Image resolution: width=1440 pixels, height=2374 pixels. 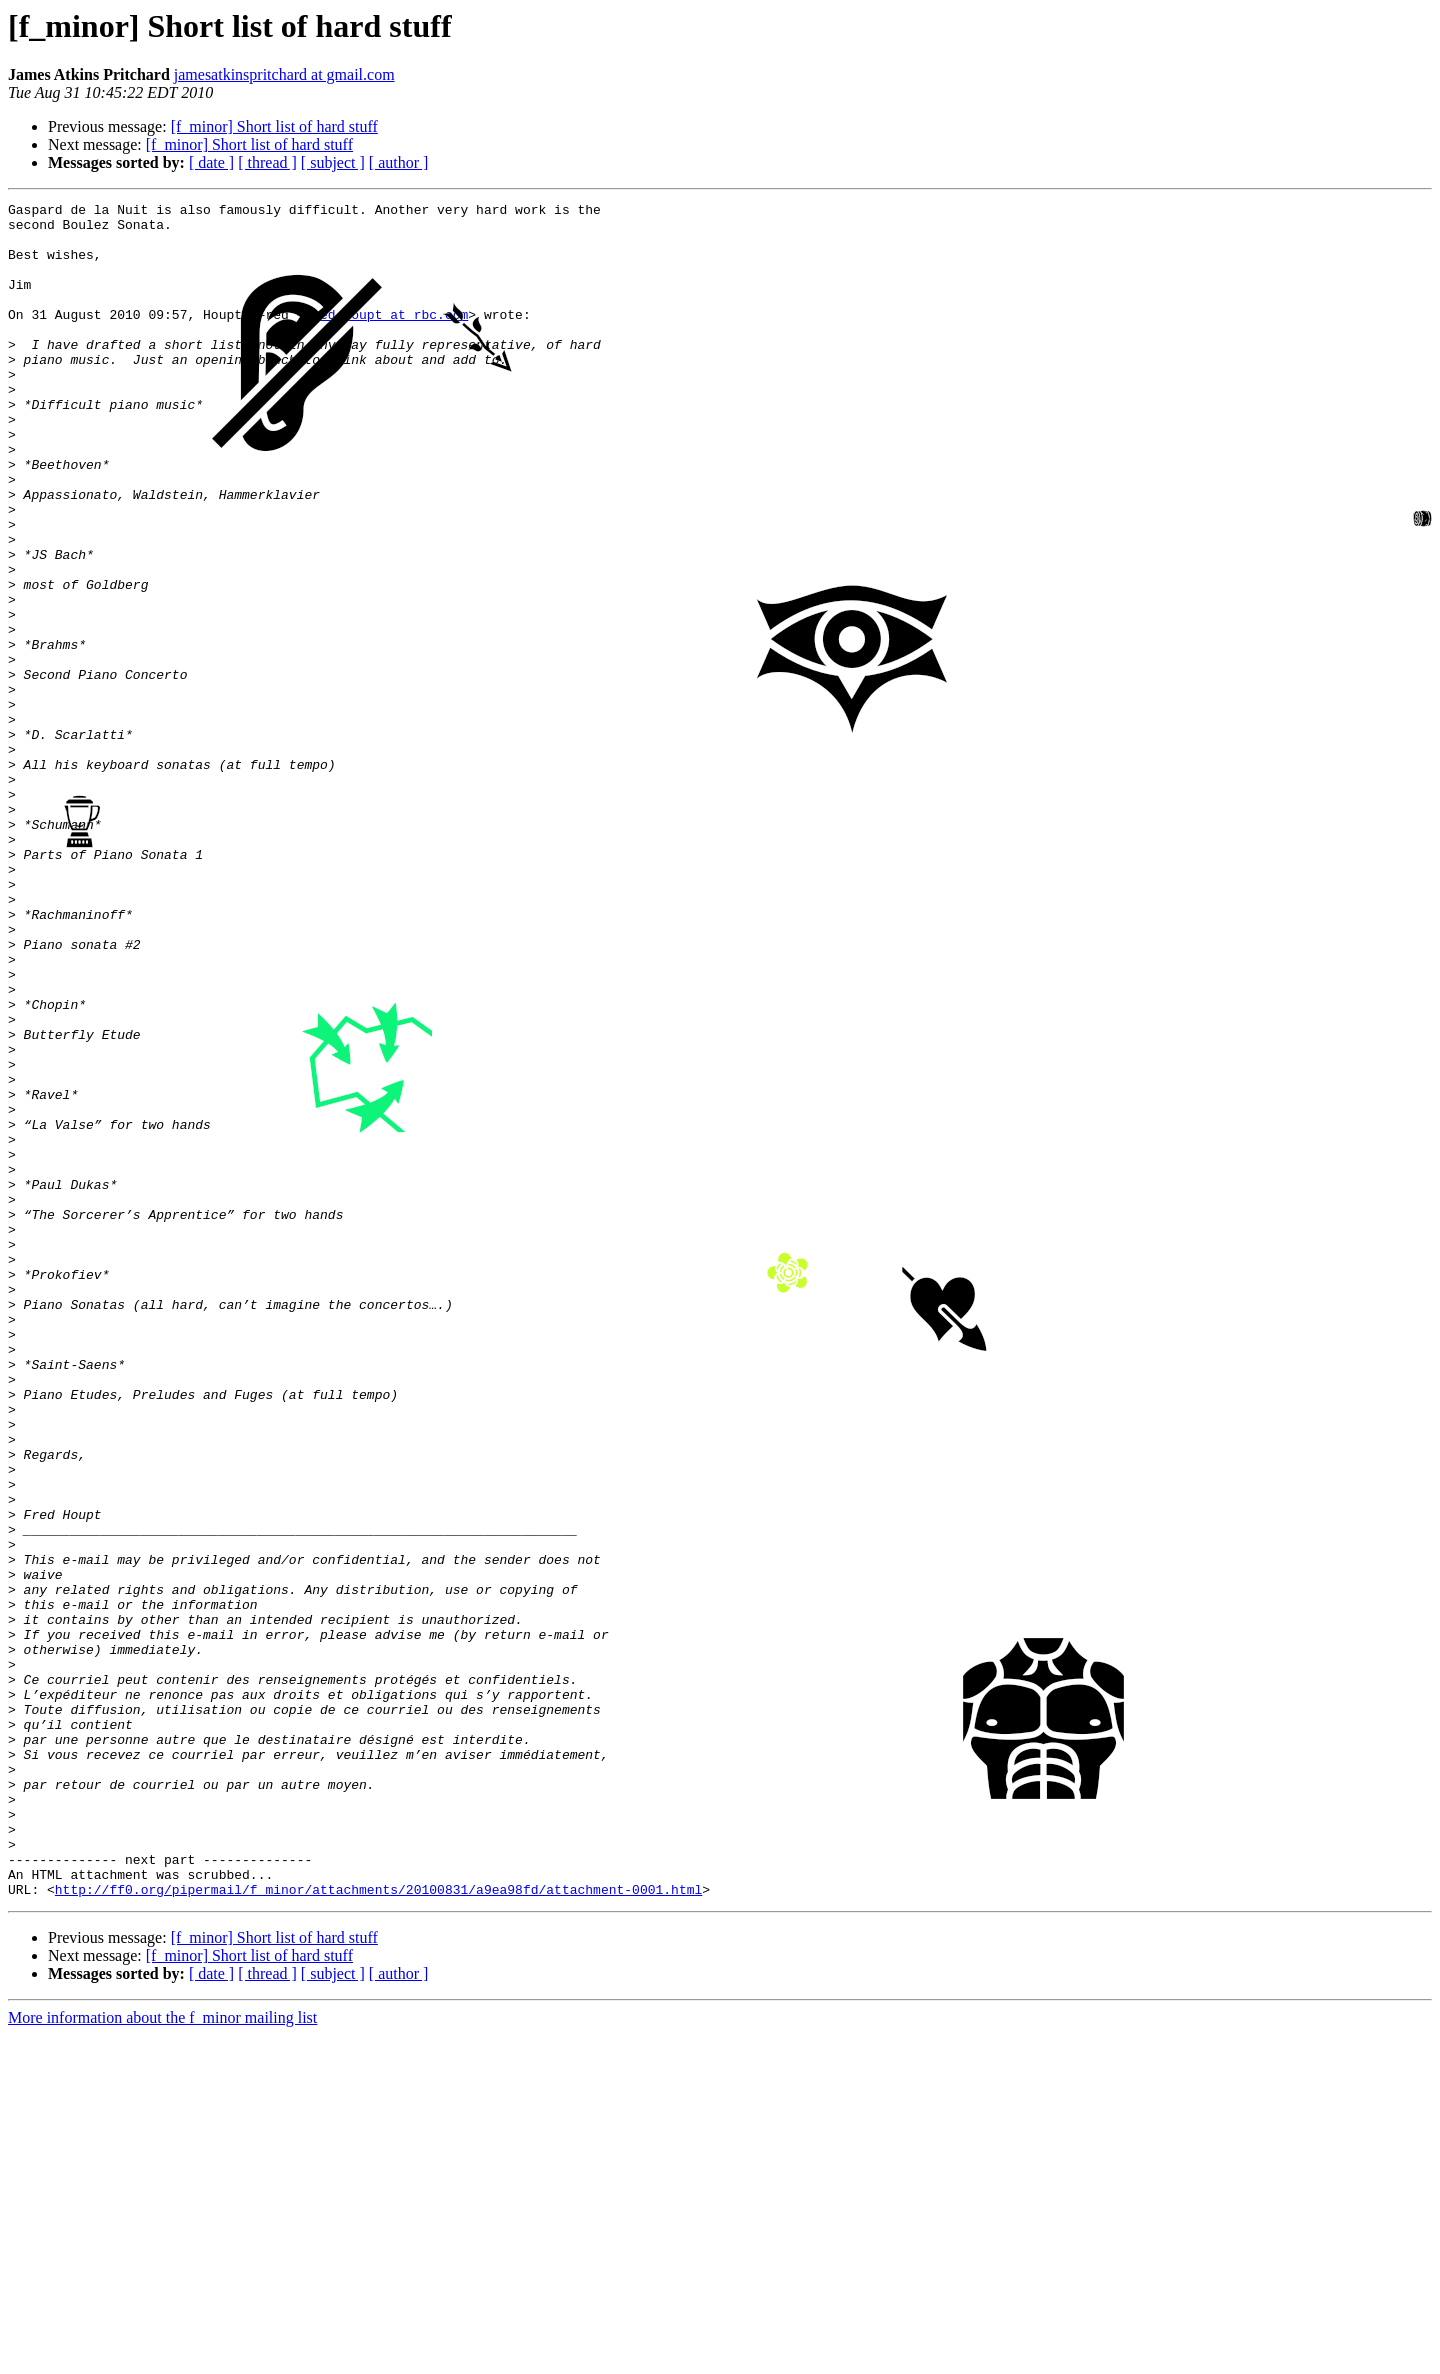 I want to click on access blending or mixing tools, so click(x=79, y=821).